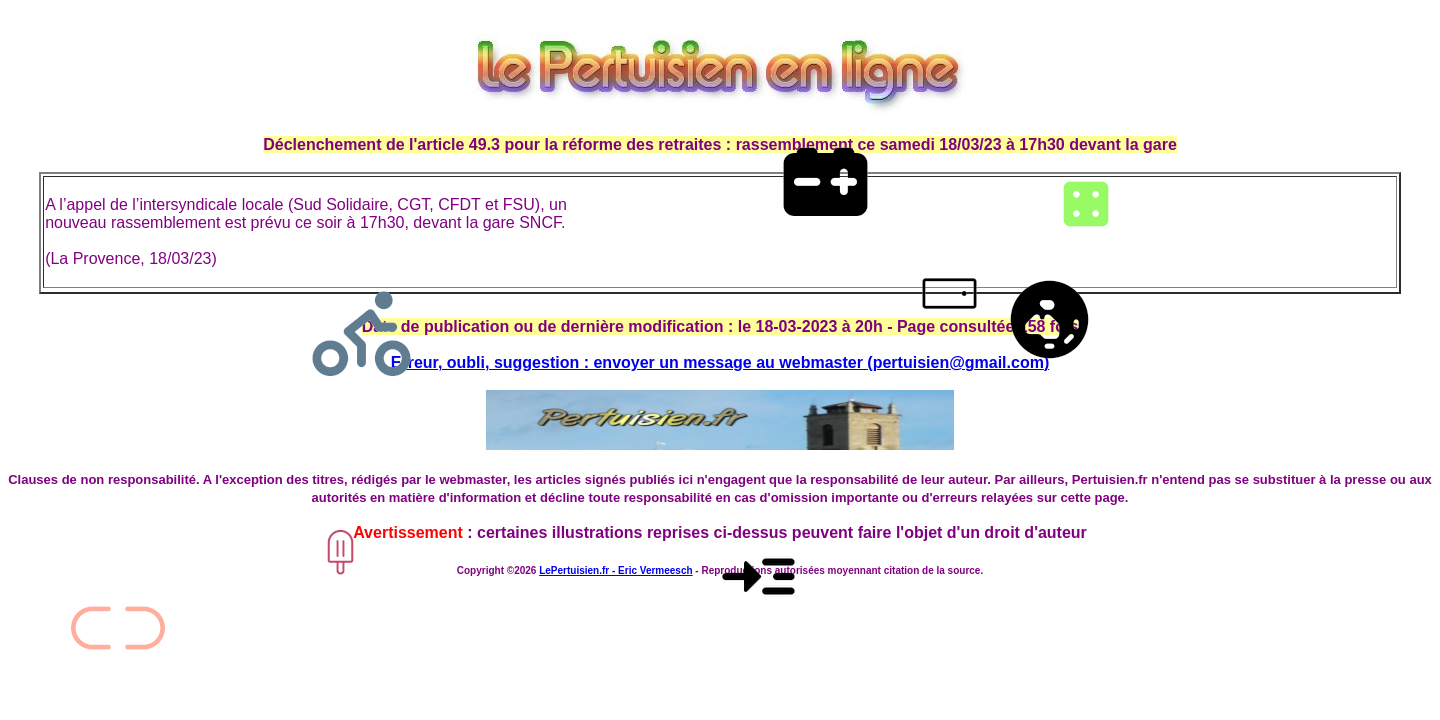  I want to click on expand to read more content, so click(758, 576).